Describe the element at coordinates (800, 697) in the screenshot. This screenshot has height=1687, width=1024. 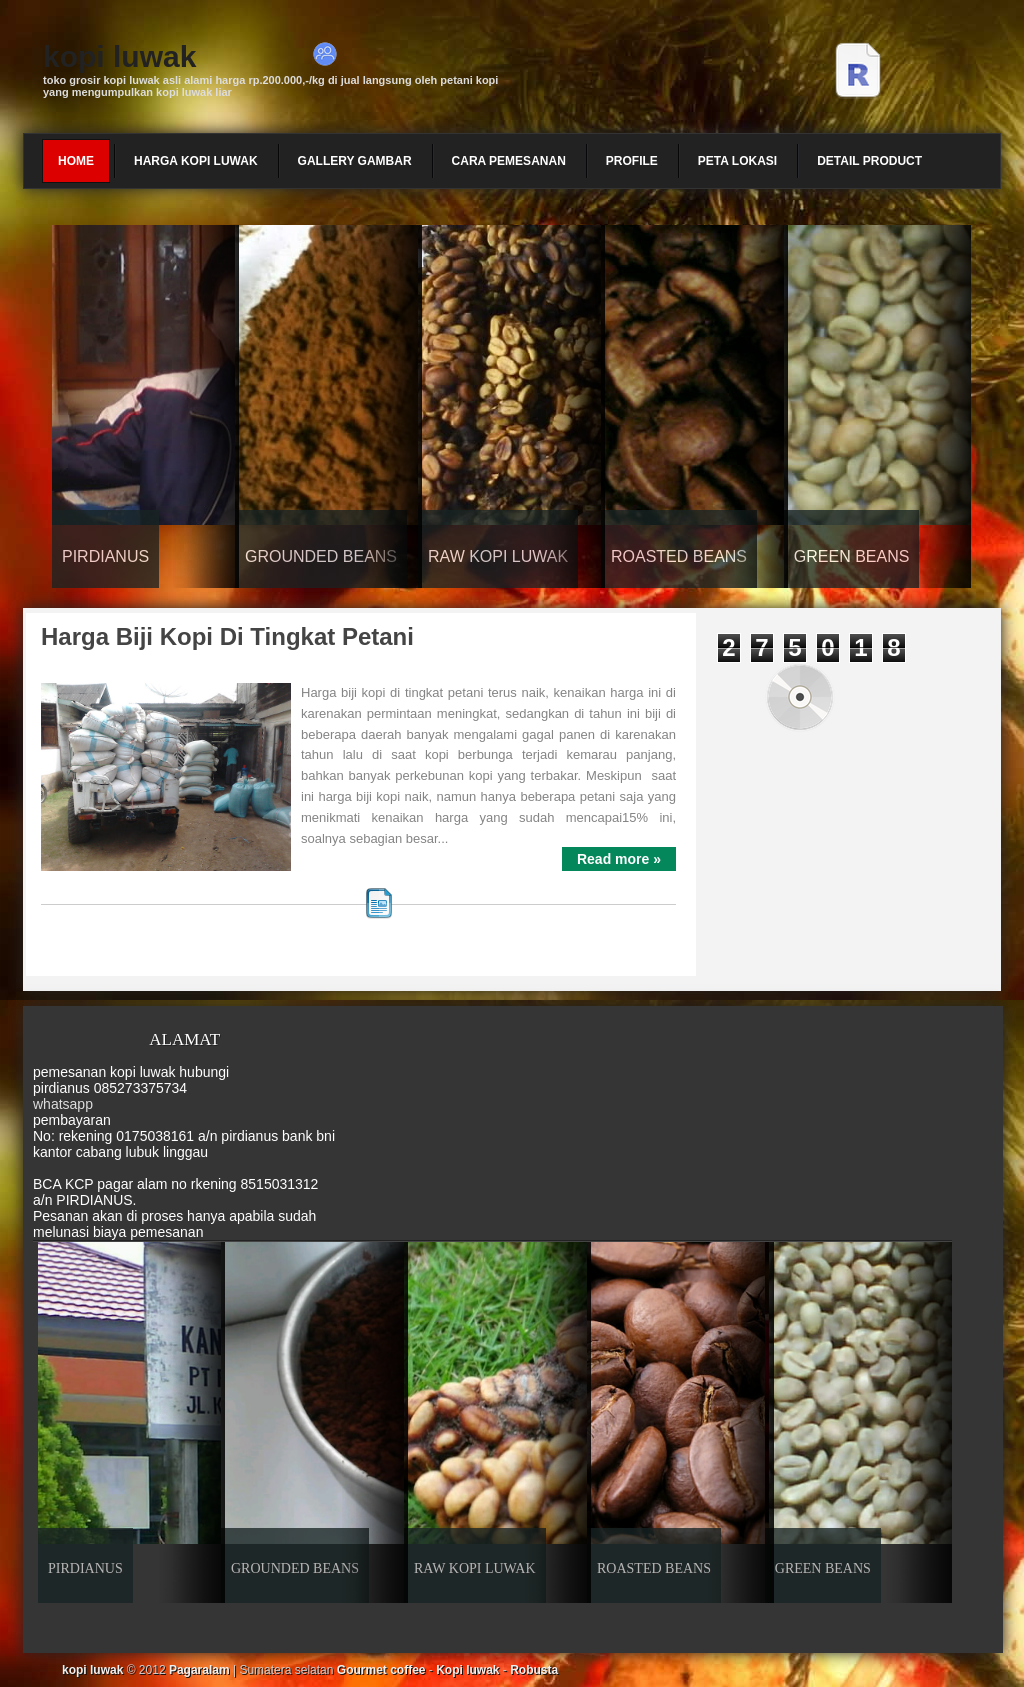
I see `access DVD drive or optical disc contents` at that location.